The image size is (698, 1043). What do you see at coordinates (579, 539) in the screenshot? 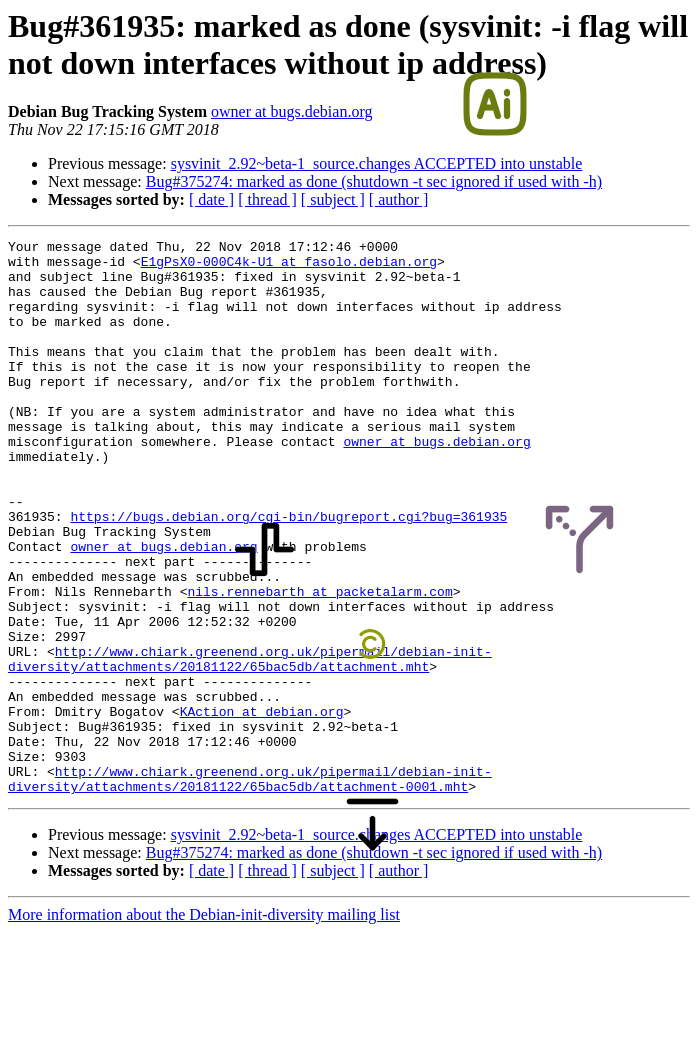
I see `take alternate route to the right` at bounding box center [579, 539].